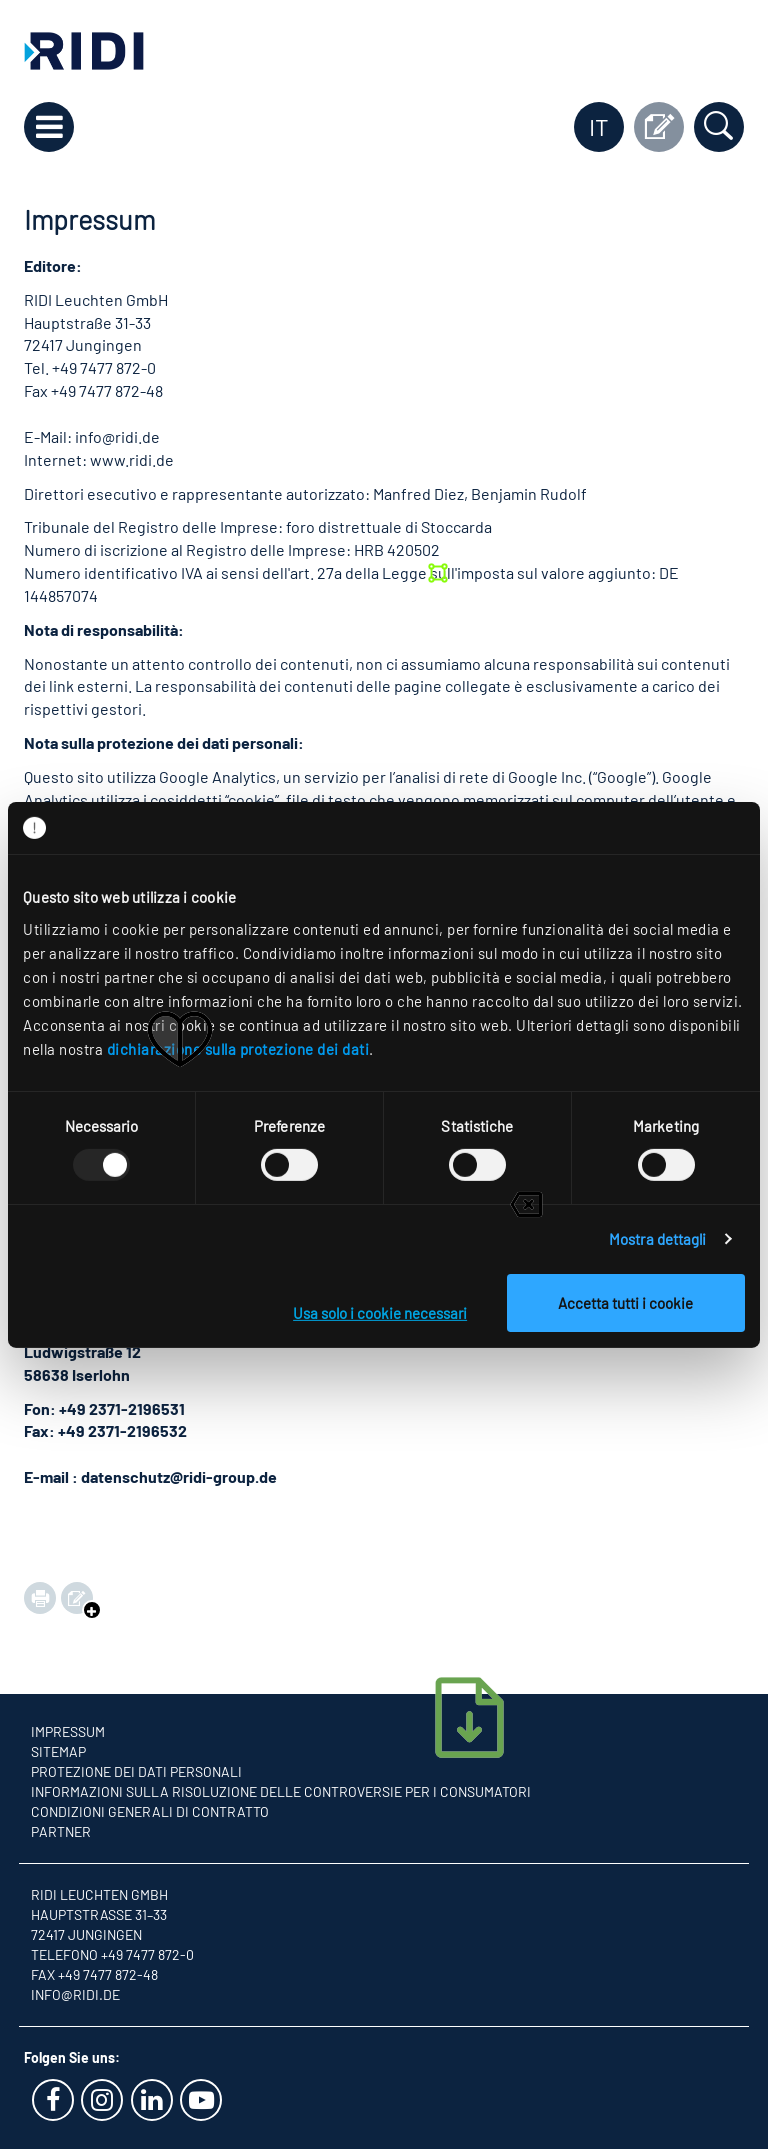  I want to click on indicates partial like or favorite status, so click(180, 1037).